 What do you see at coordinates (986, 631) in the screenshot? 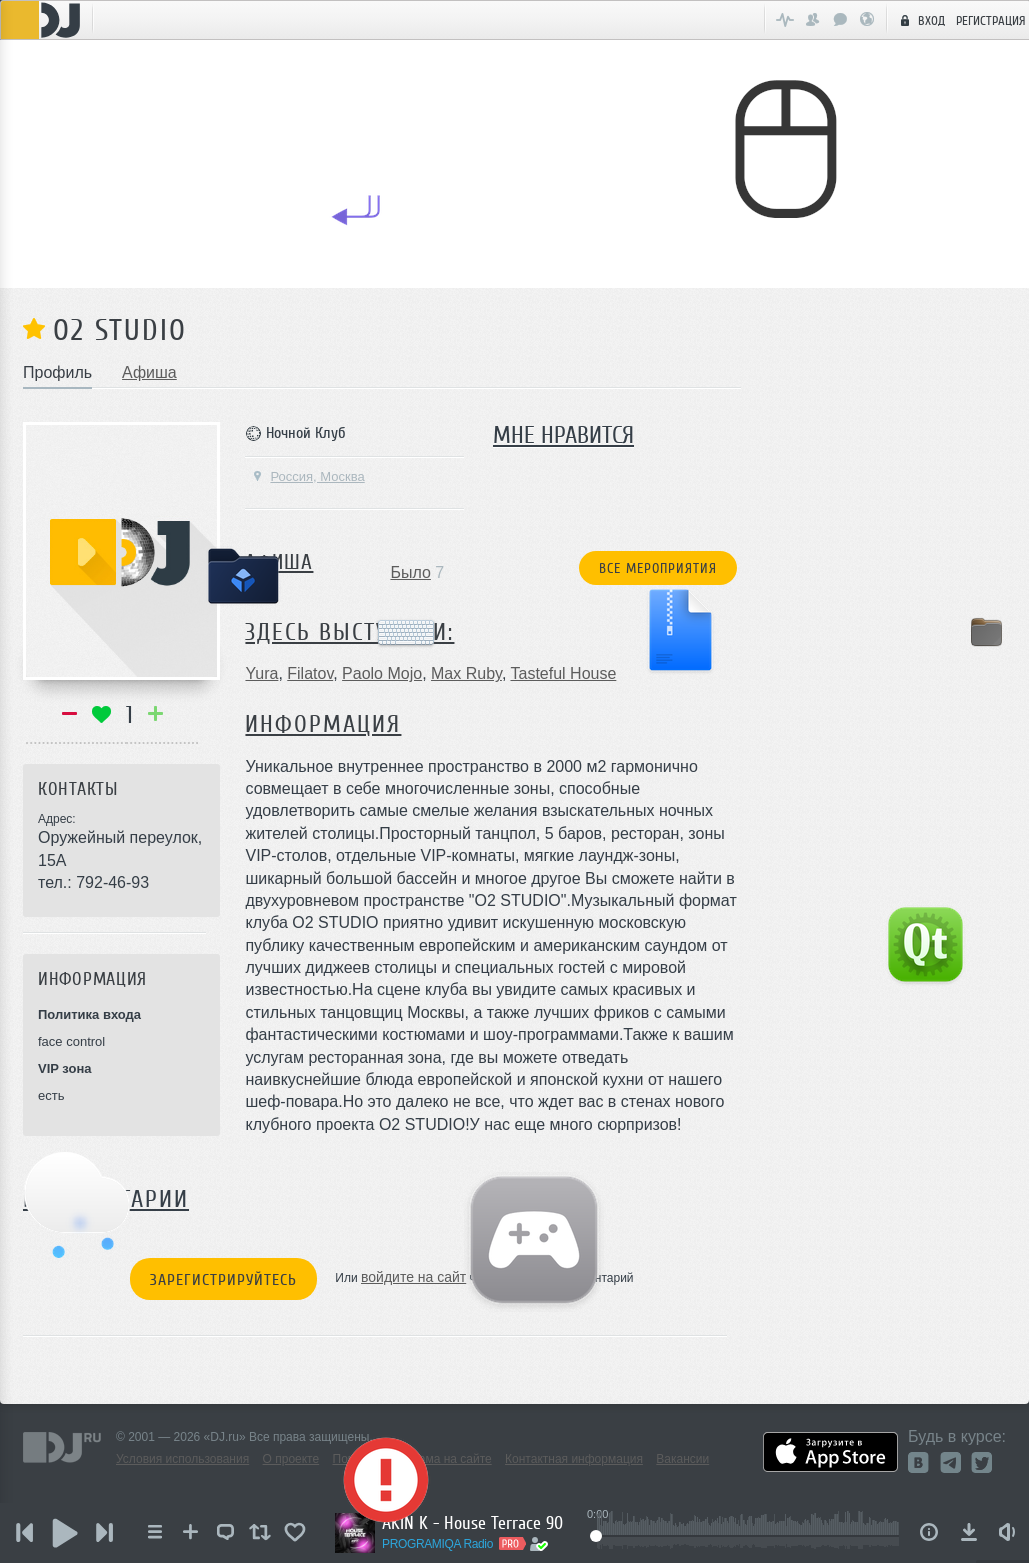
I see `open a folder to view its contents` at bounding box center [986, 631].